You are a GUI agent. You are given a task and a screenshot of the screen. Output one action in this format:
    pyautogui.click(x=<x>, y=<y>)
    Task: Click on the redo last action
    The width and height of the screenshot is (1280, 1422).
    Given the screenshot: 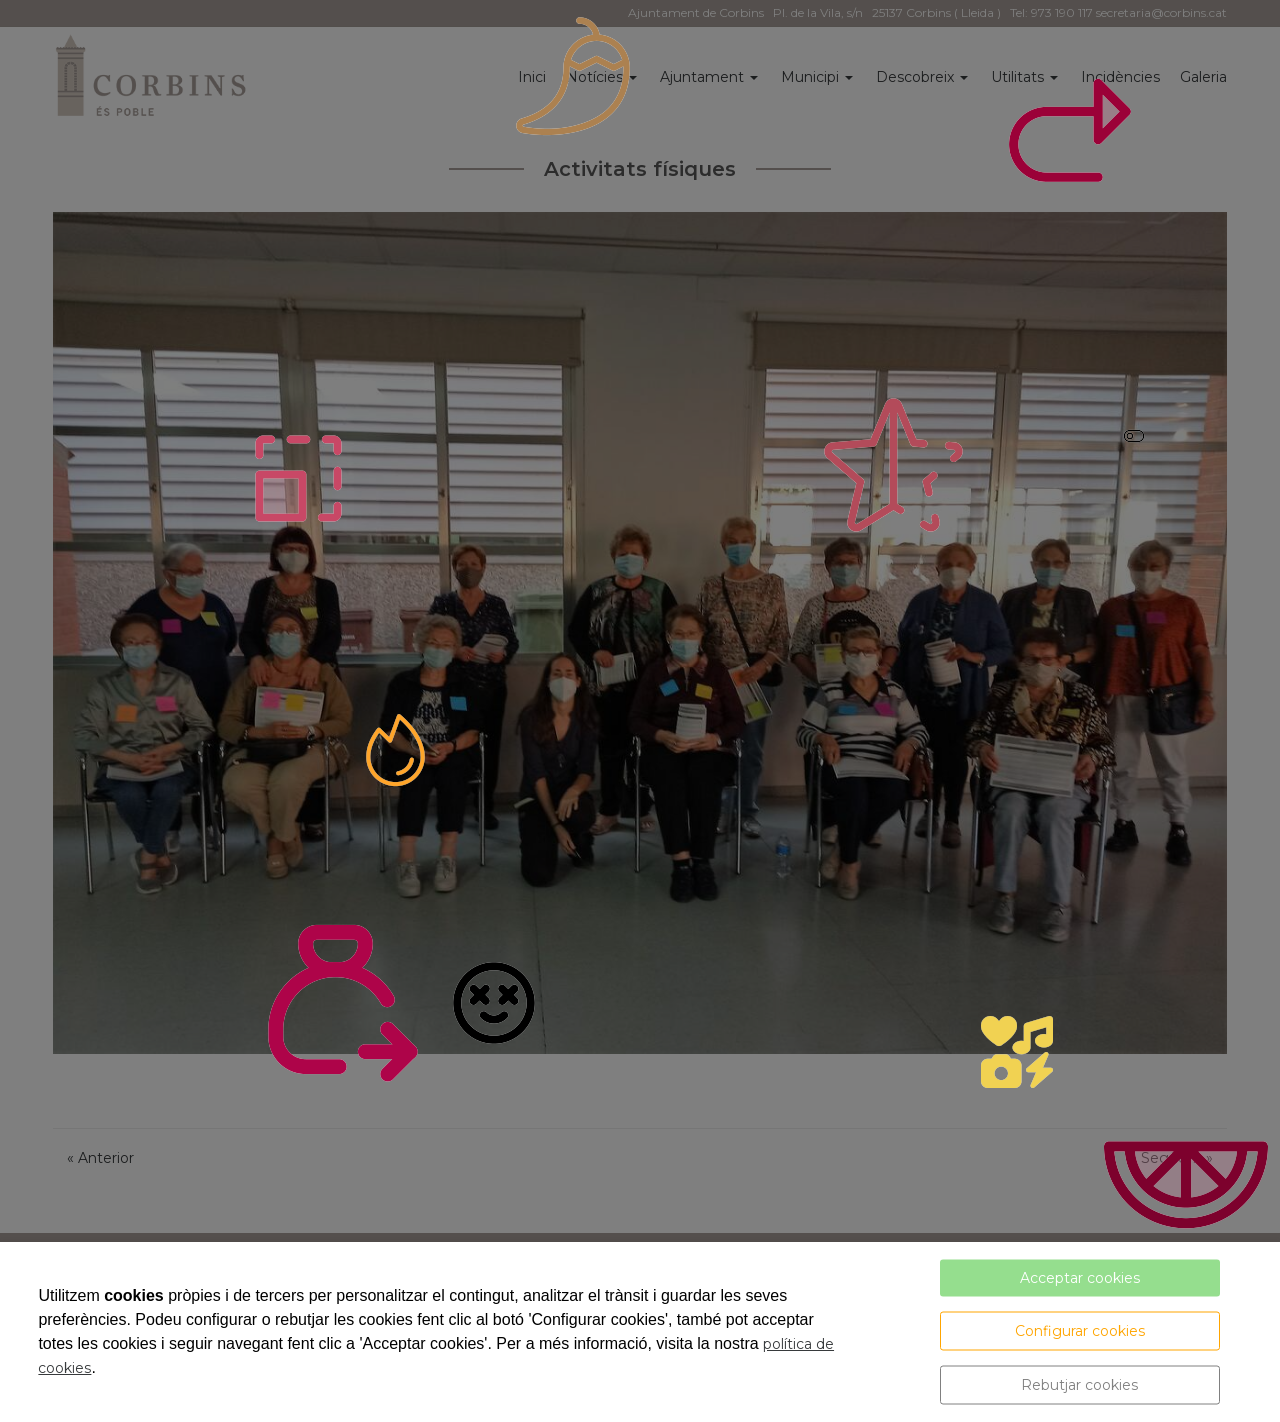 What is the action you would take?
    pyautogui.click(x=1070, y=135)
    